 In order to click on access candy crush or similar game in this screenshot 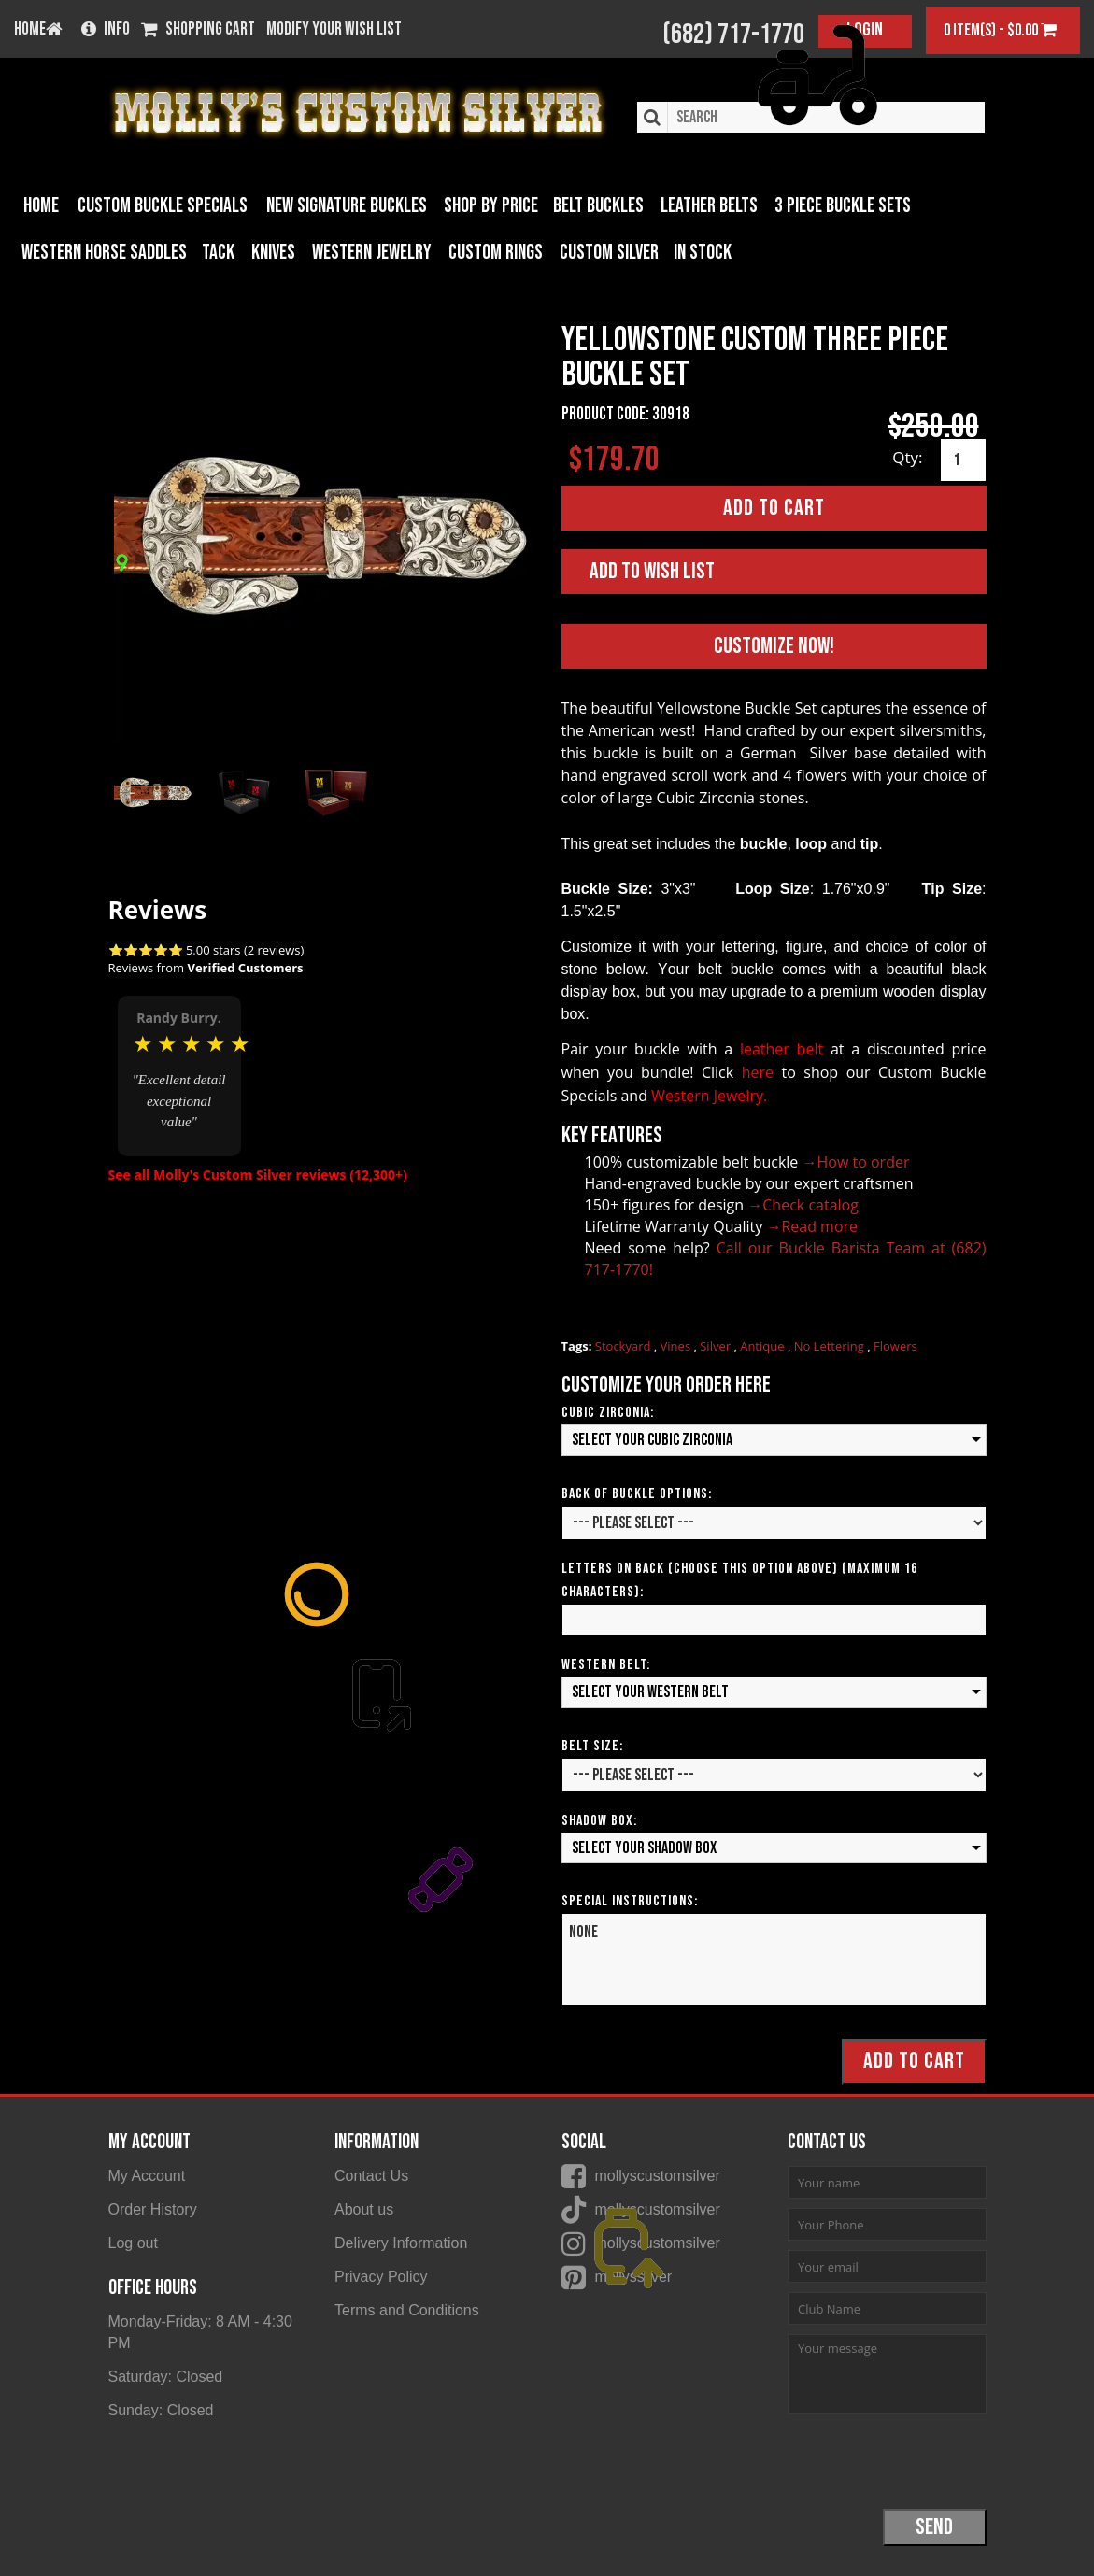, I will do `click(441, 1880)`.